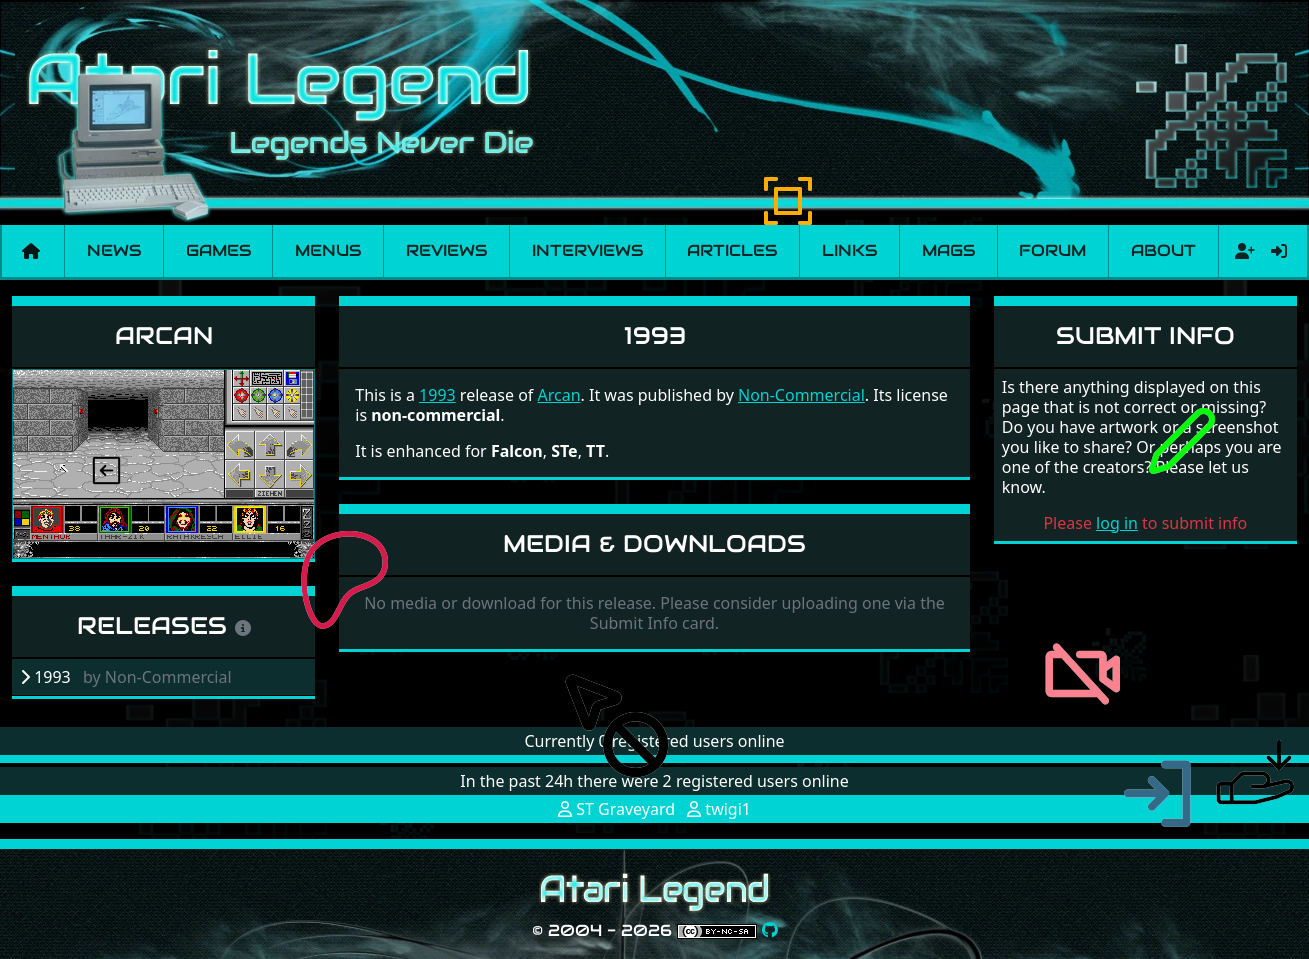 The image size is (1309, 959). I want to click on link to patreon profile or page, so click(341, 578).